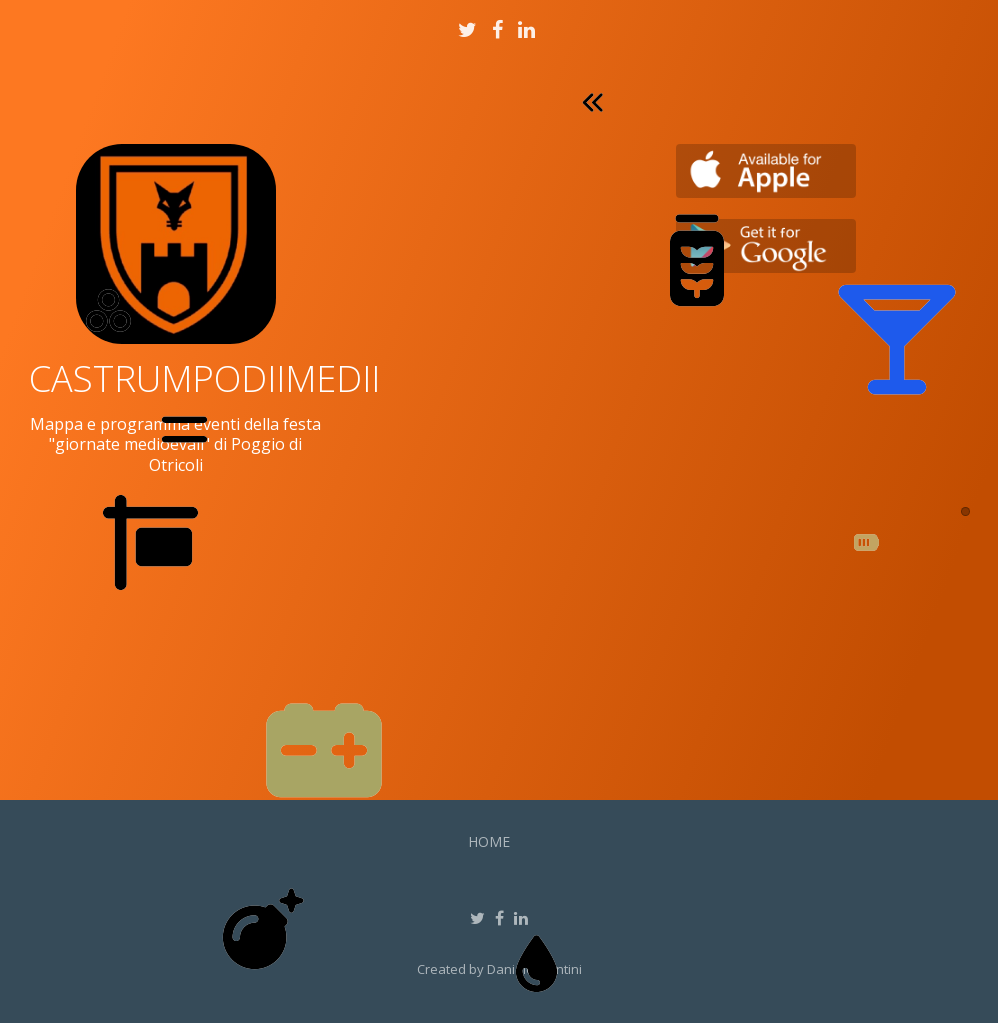  Describe the element at coordinates (262, 930) in the screenshot. I see `indicates a destructive or irreversible action` at that location.